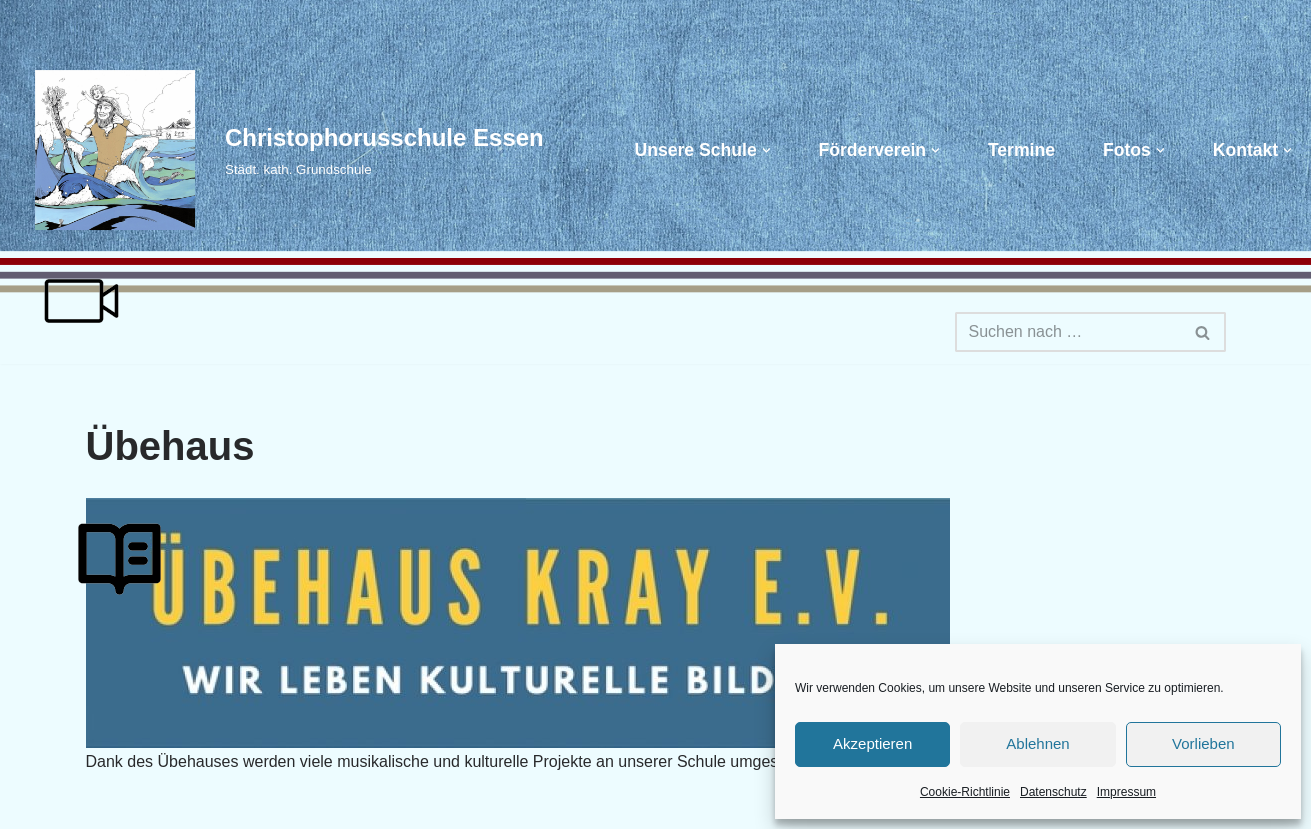 This screenshot has width=1311, height=829. Describe the element at coordinates (119, 553) in the screenshot. I see `open reading mode or e-reader` at that location.